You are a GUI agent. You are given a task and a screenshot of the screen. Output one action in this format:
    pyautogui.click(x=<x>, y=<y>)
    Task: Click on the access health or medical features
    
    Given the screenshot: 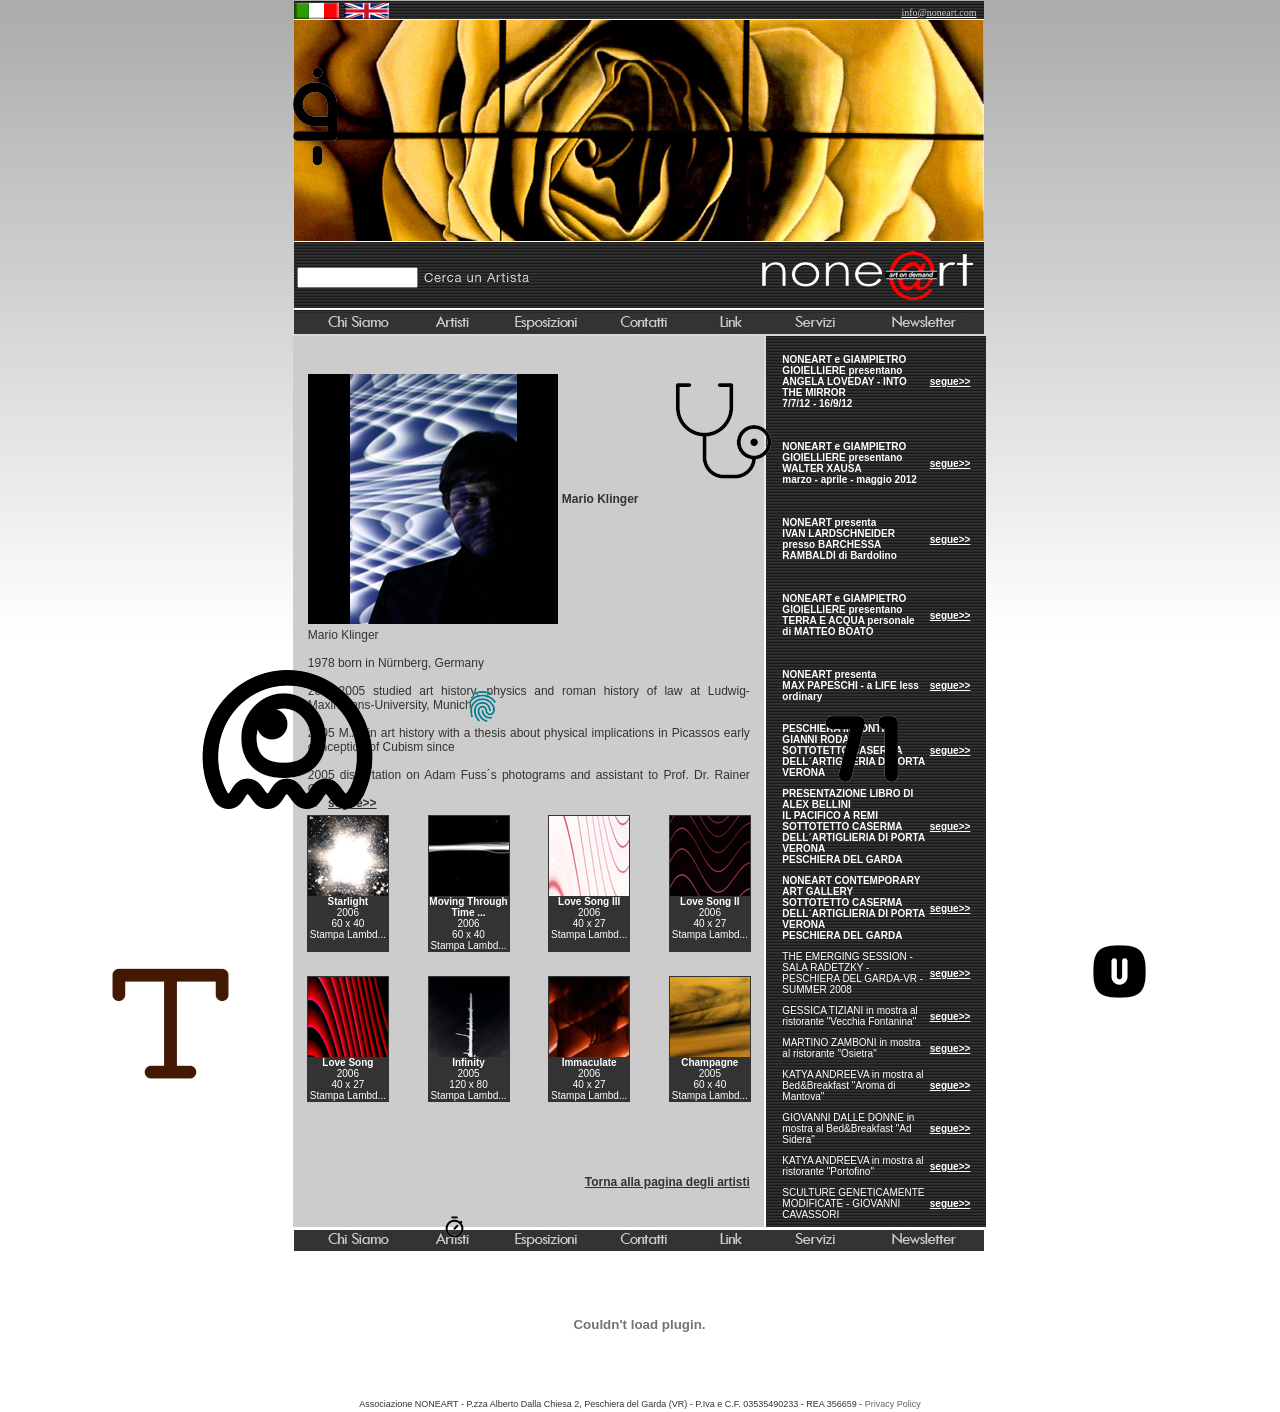 What is the action you would take?
    pyautogui.click(x=716, y=427)
    